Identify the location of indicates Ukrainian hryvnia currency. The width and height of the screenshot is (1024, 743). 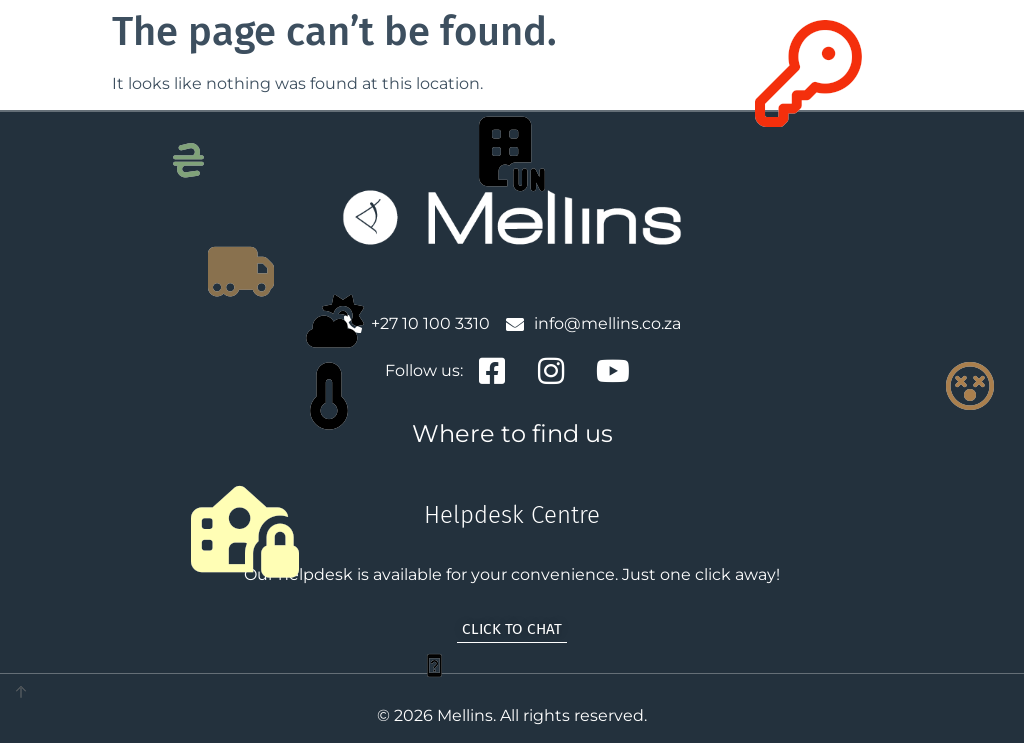
(188, 160).